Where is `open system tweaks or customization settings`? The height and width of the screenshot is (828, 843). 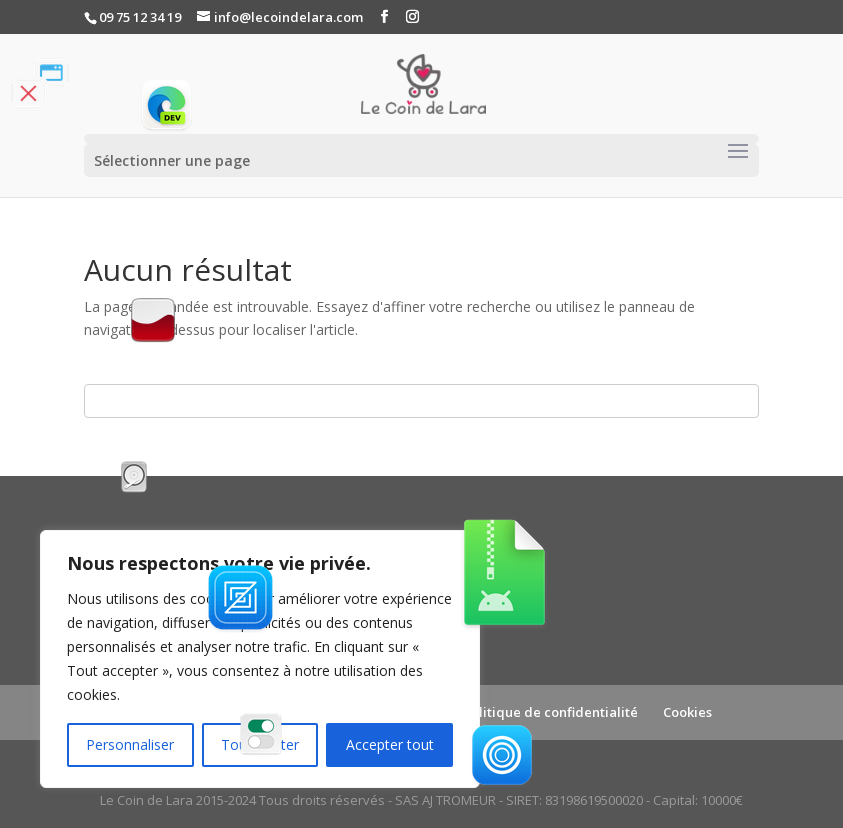 open system tweaks or customization settings is located at coordinates (261, 734).